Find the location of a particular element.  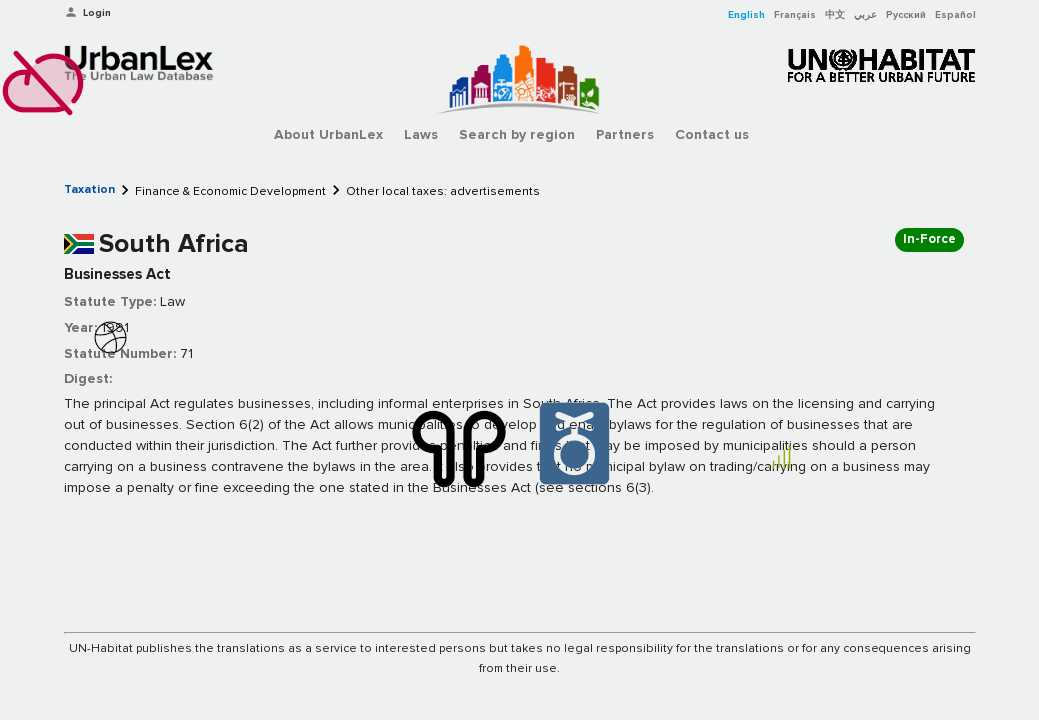

connect to airpods or wireless earbuds is located at coordinates (459, 449).